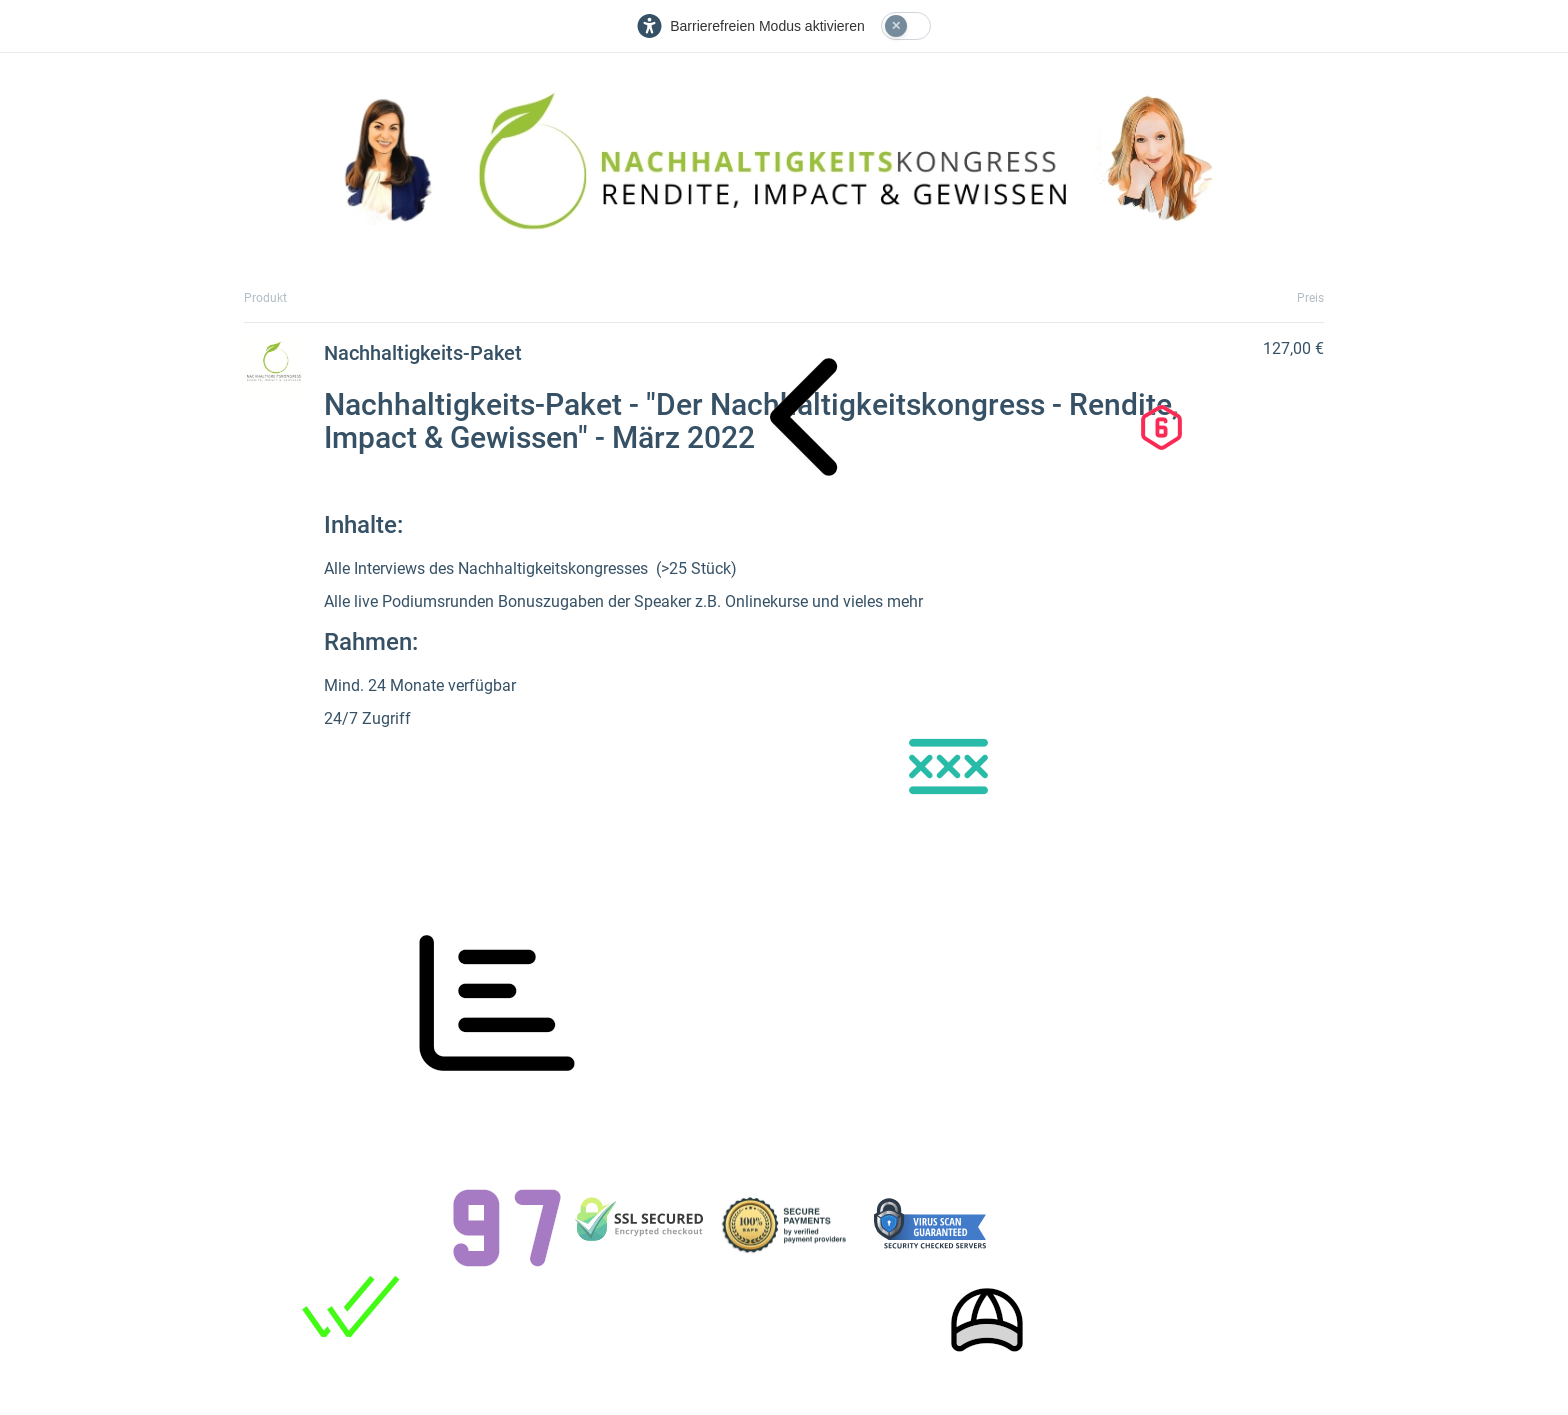 The image size is (1568, 1415). Describe the element at coordinates (352, 1307) in the screenshot. I see `mark all items as complete` at that location.